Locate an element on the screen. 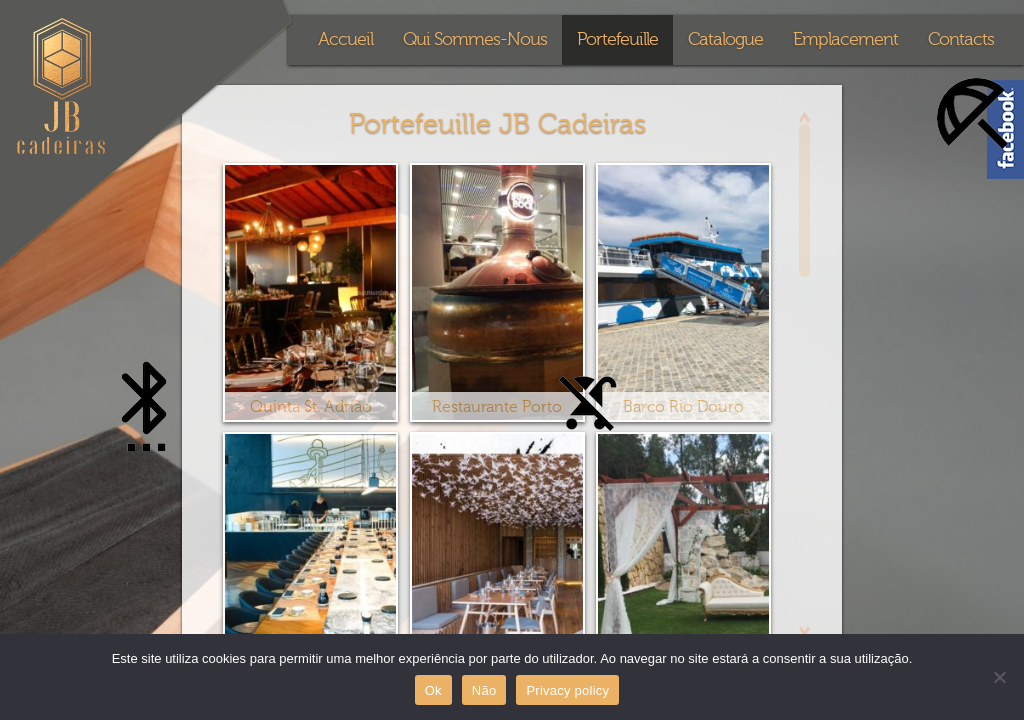  access beach or vacation-related features is located at coordinates (972, 113).